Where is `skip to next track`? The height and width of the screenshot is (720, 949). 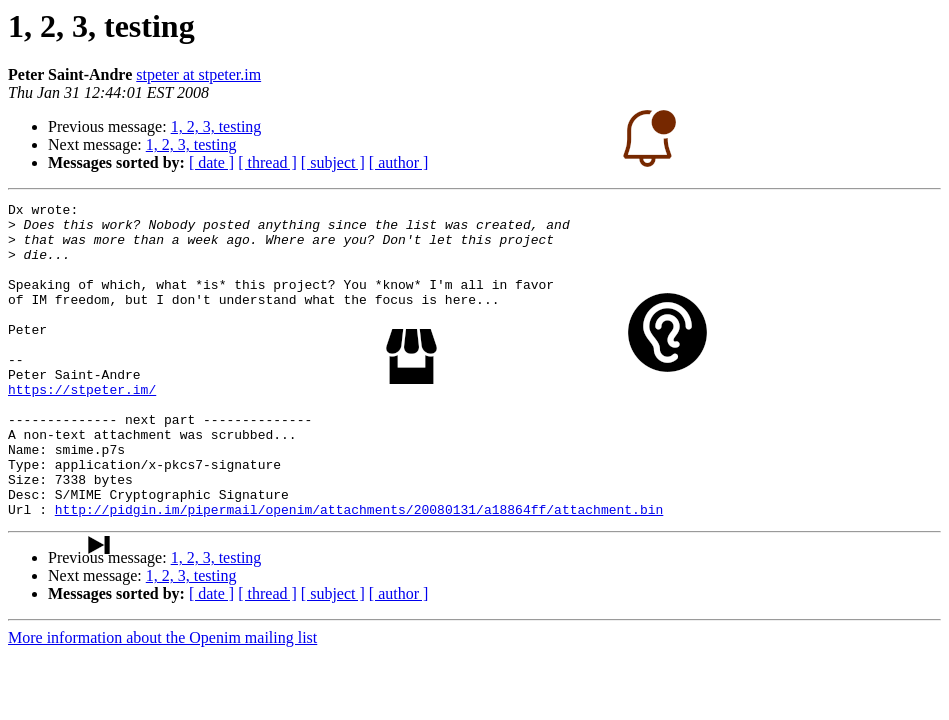
skip to next track is located at coordinates (99, 545).